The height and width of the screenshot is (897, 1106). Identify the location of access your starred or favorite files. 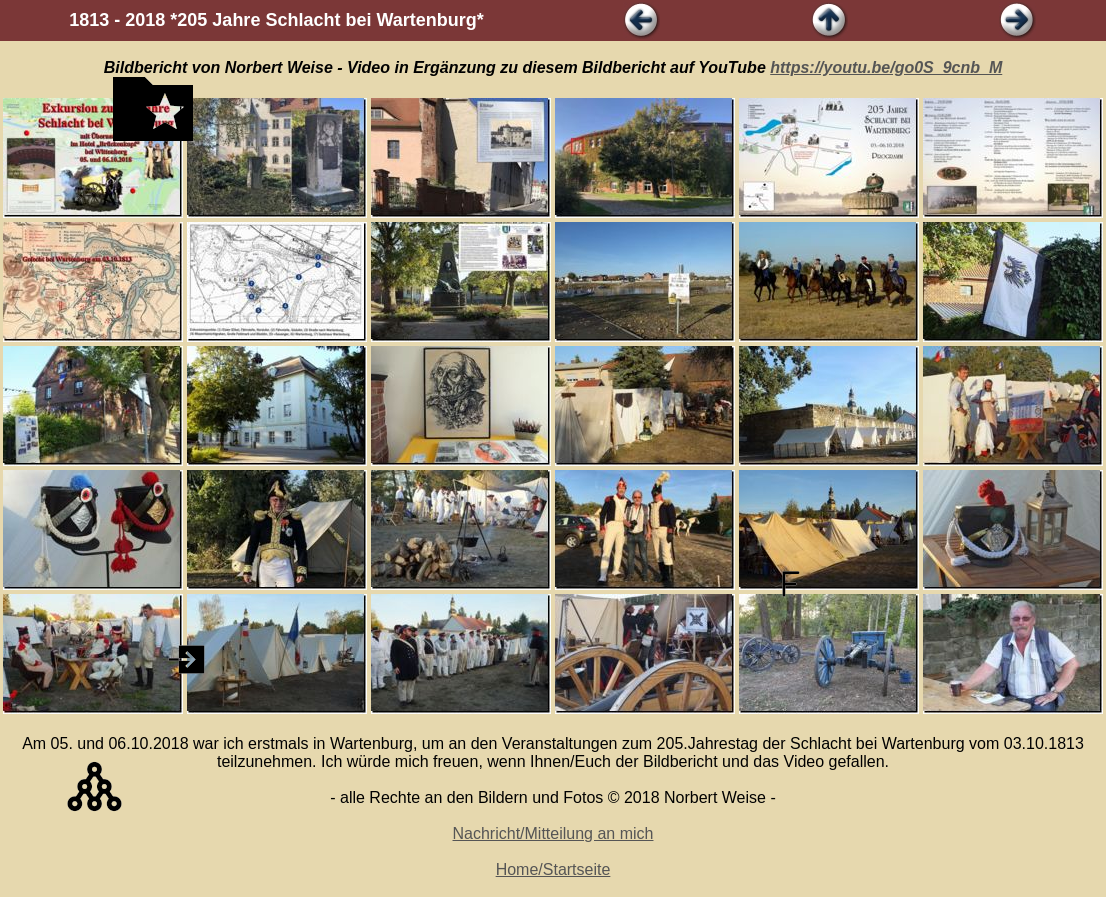
(153, 109).